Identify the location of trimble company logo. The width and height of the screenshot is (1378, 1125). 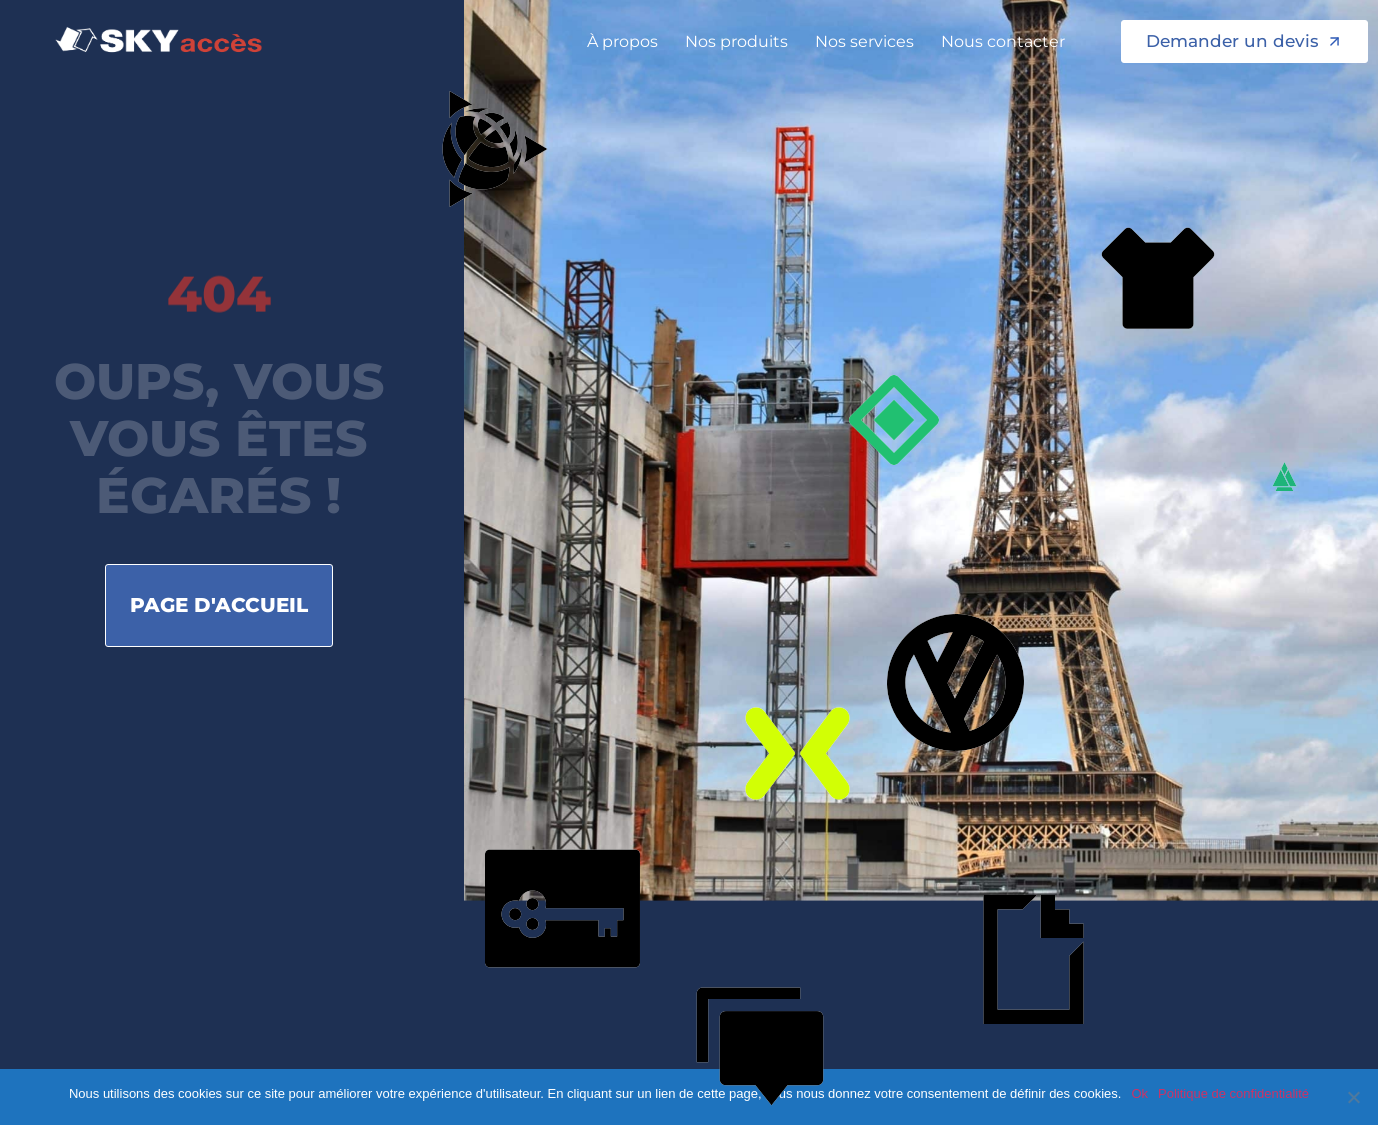
(495, 149).